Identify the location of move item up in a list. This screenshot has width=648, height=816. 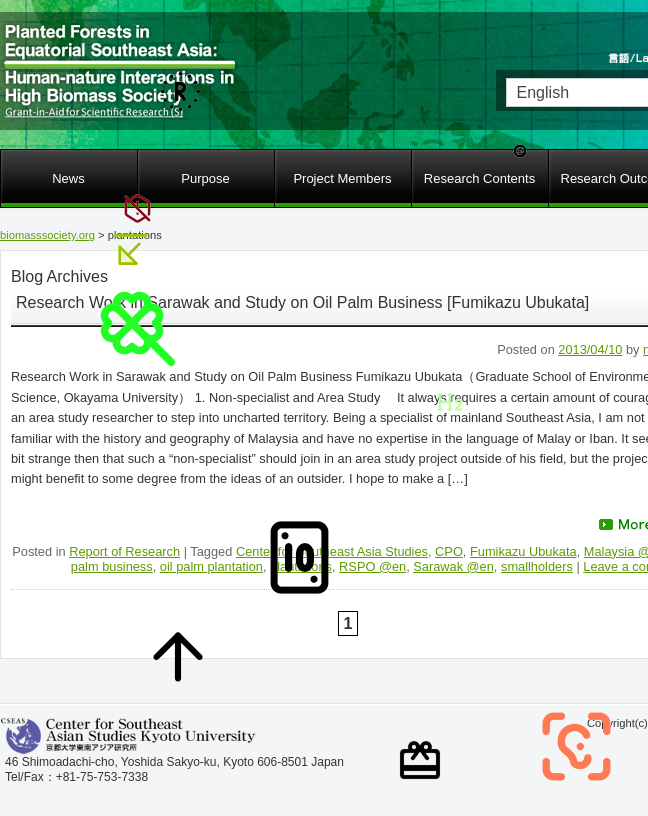
(178, 657).